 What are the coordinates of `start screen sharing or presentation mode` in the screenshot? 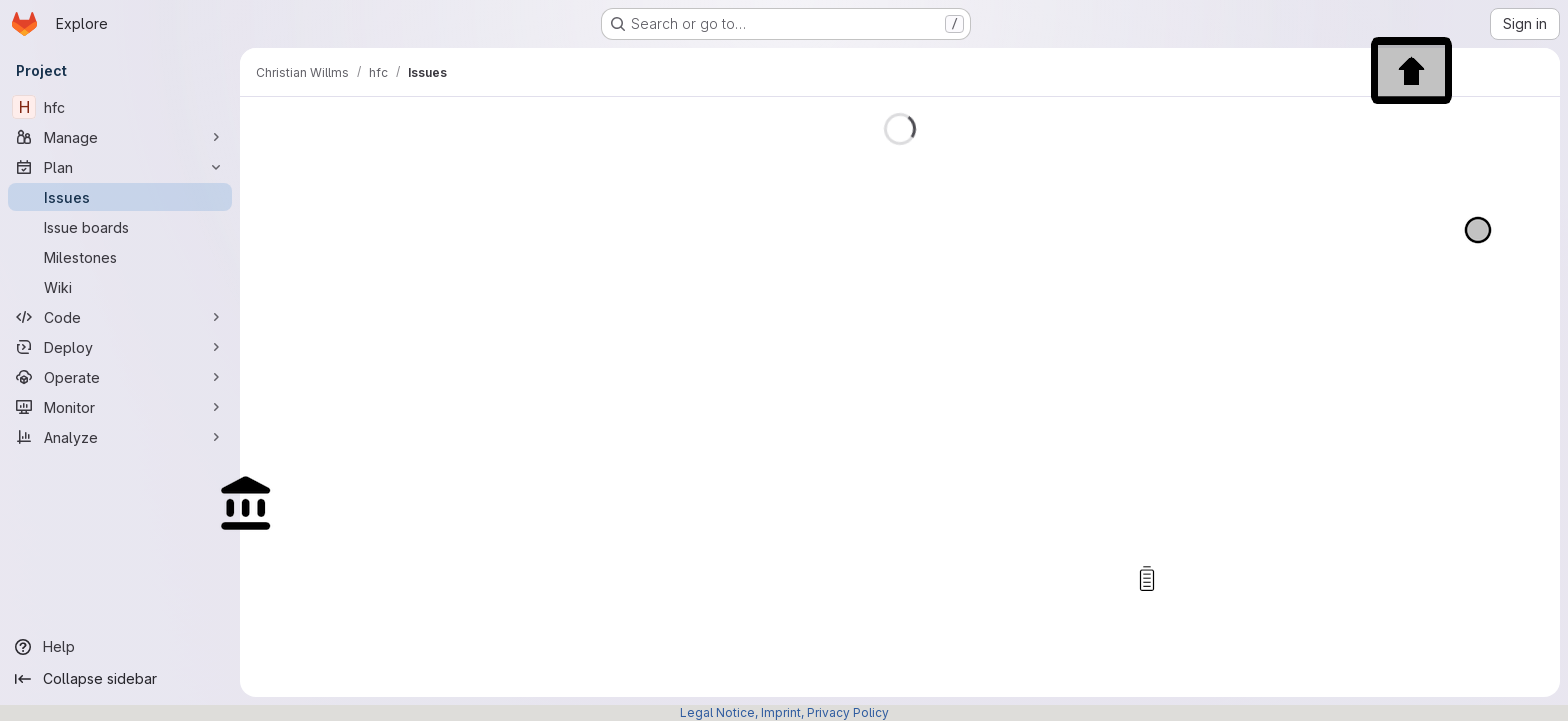 It's located at (1411, 70).